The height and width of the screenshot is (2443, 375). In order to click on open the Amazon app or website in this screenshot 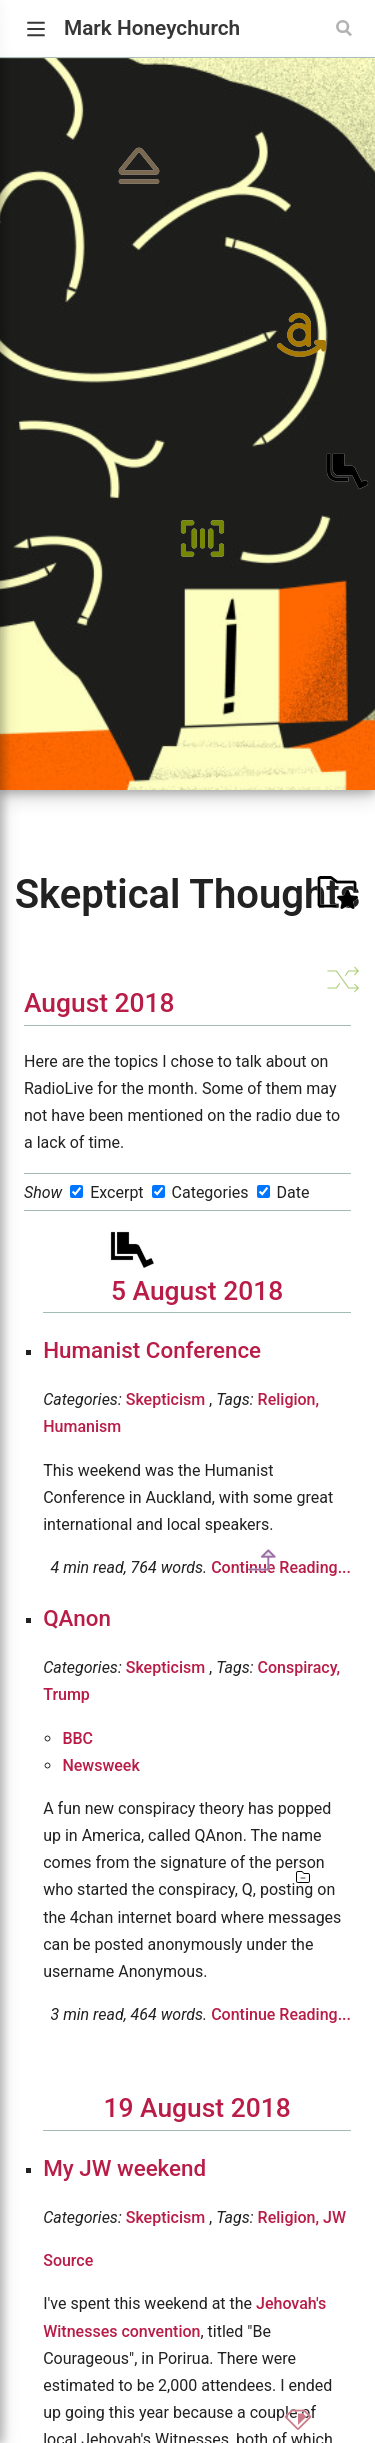, I will do `click(300, 334)`.